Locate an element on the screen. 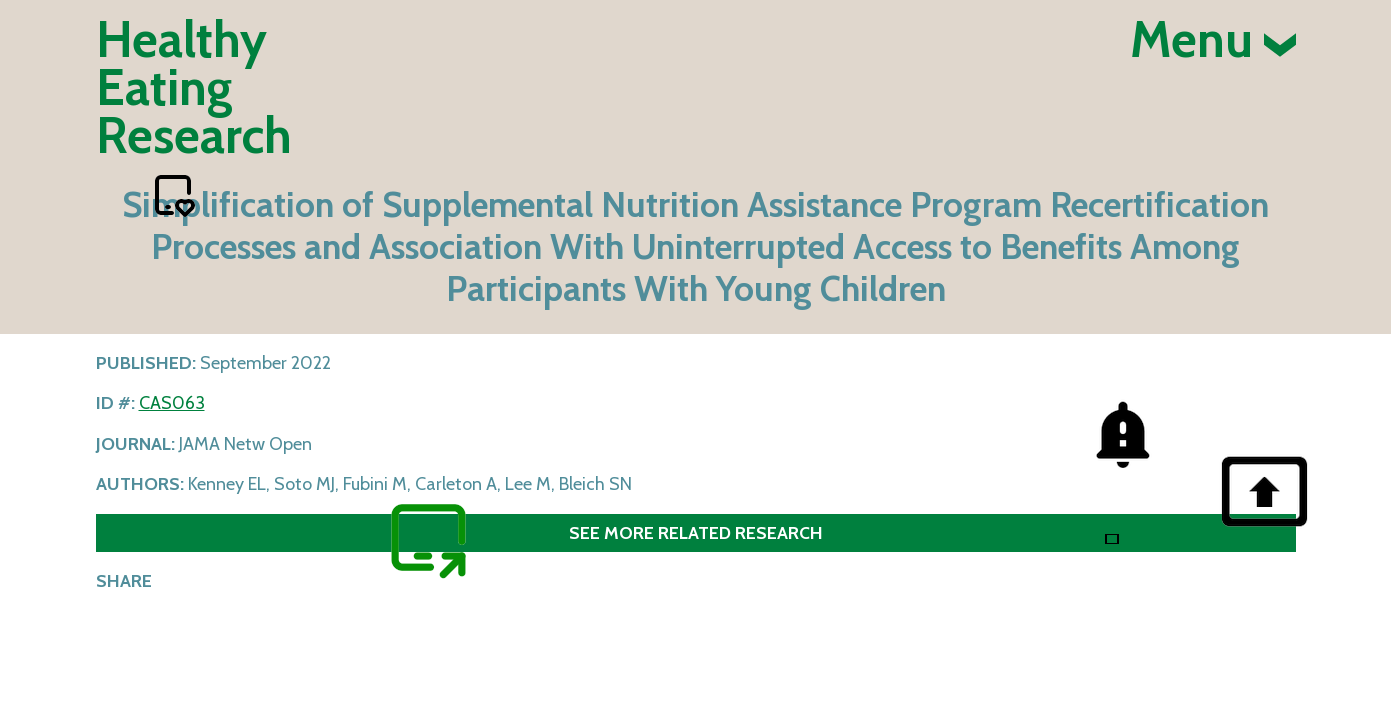 This screenshot has height=720, width=1391. add device to favorites is located at coordinates (173, 195).